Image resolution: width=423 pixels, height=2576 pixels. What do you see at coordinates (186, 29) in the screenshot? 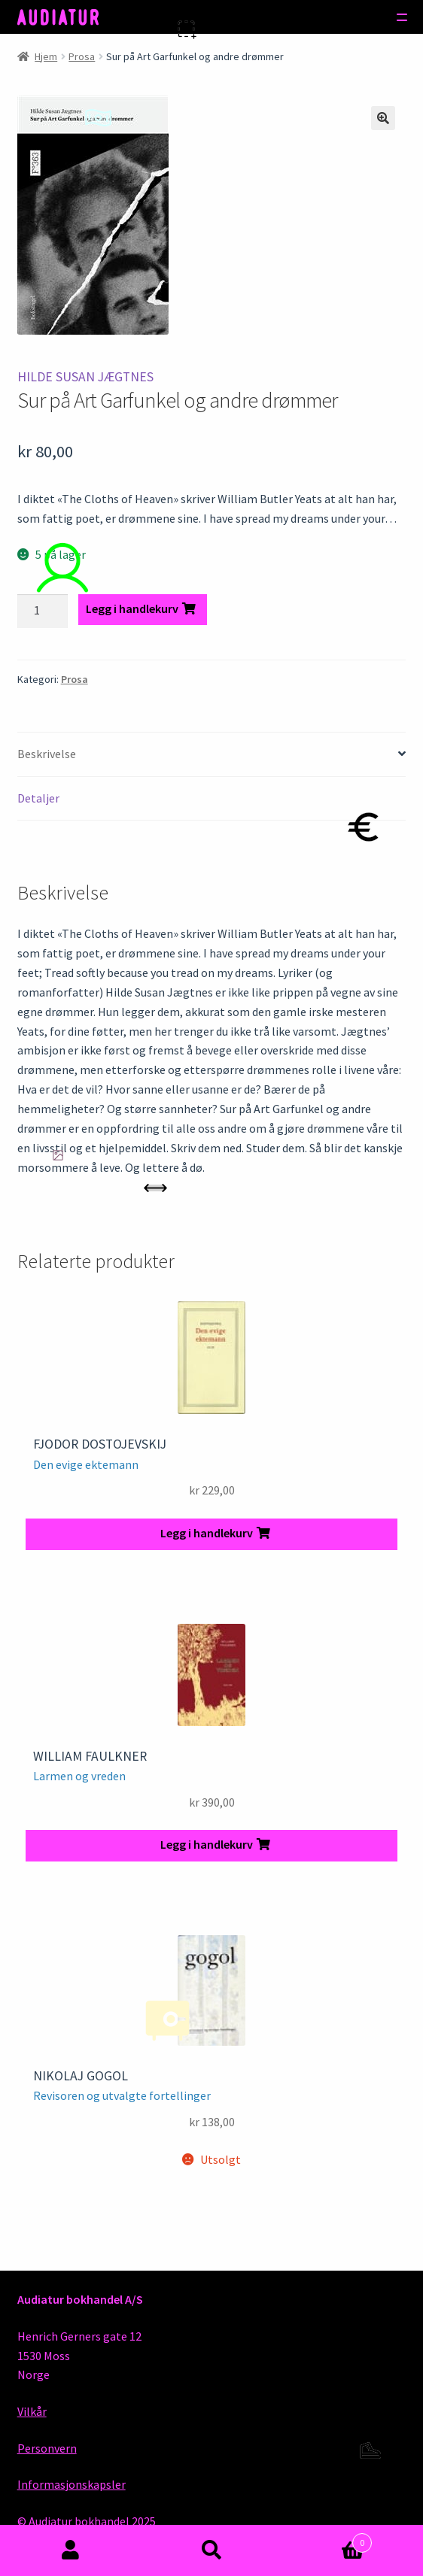
I see `add to current selection` at bounding box center [186, 29].